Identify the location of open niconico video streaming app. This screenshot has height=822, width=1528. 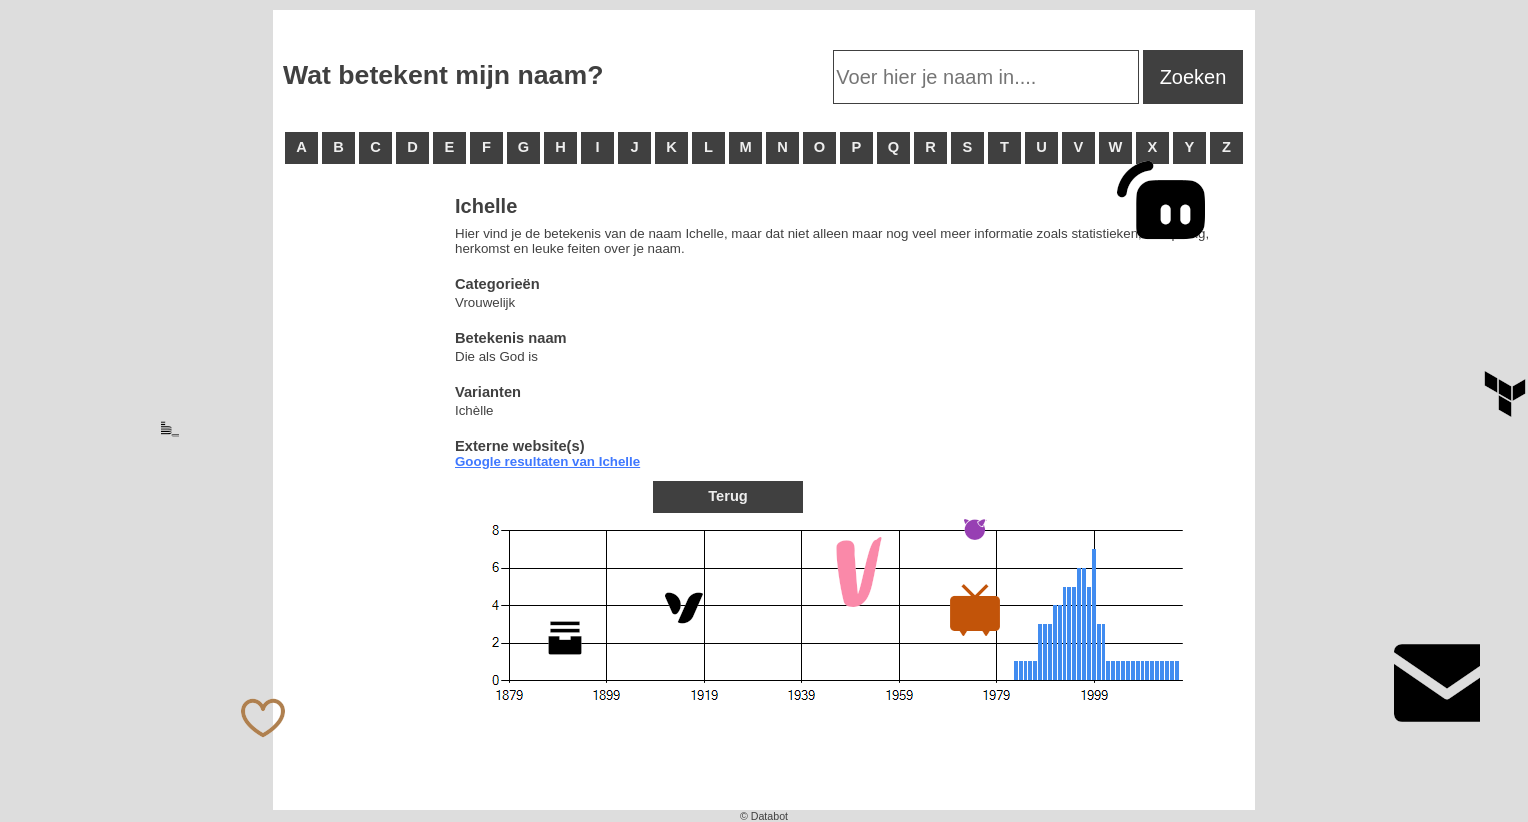
(975, 610).